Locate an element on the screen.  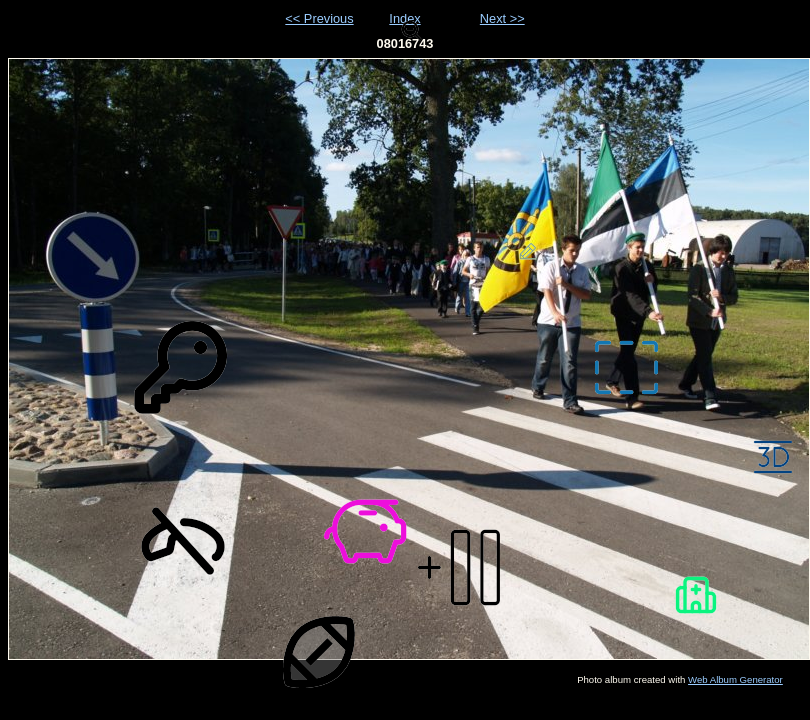
switch to 3D view mode is located at coordinates (773, 457).